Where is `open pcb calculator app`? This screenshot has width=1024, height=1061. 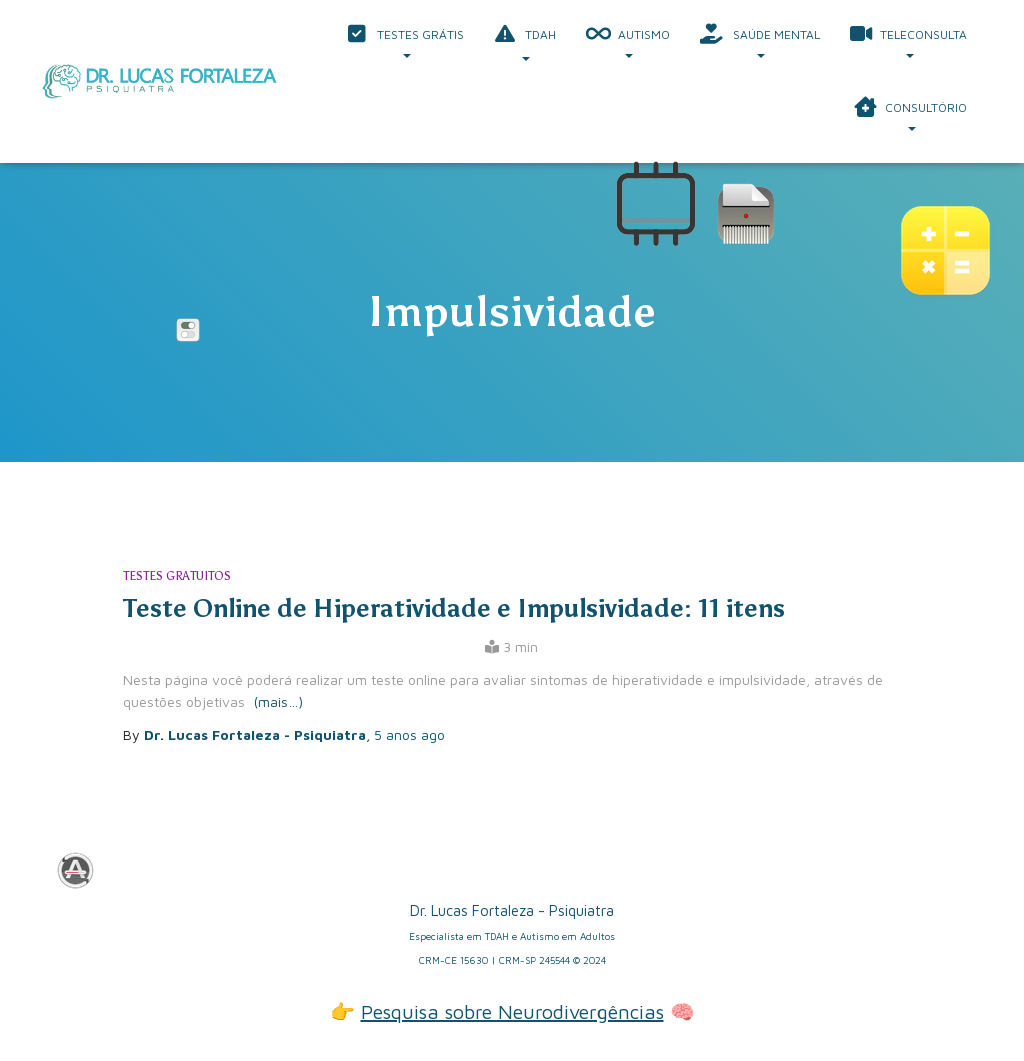 open pcb calculator app is located at coordinates (945, 250).